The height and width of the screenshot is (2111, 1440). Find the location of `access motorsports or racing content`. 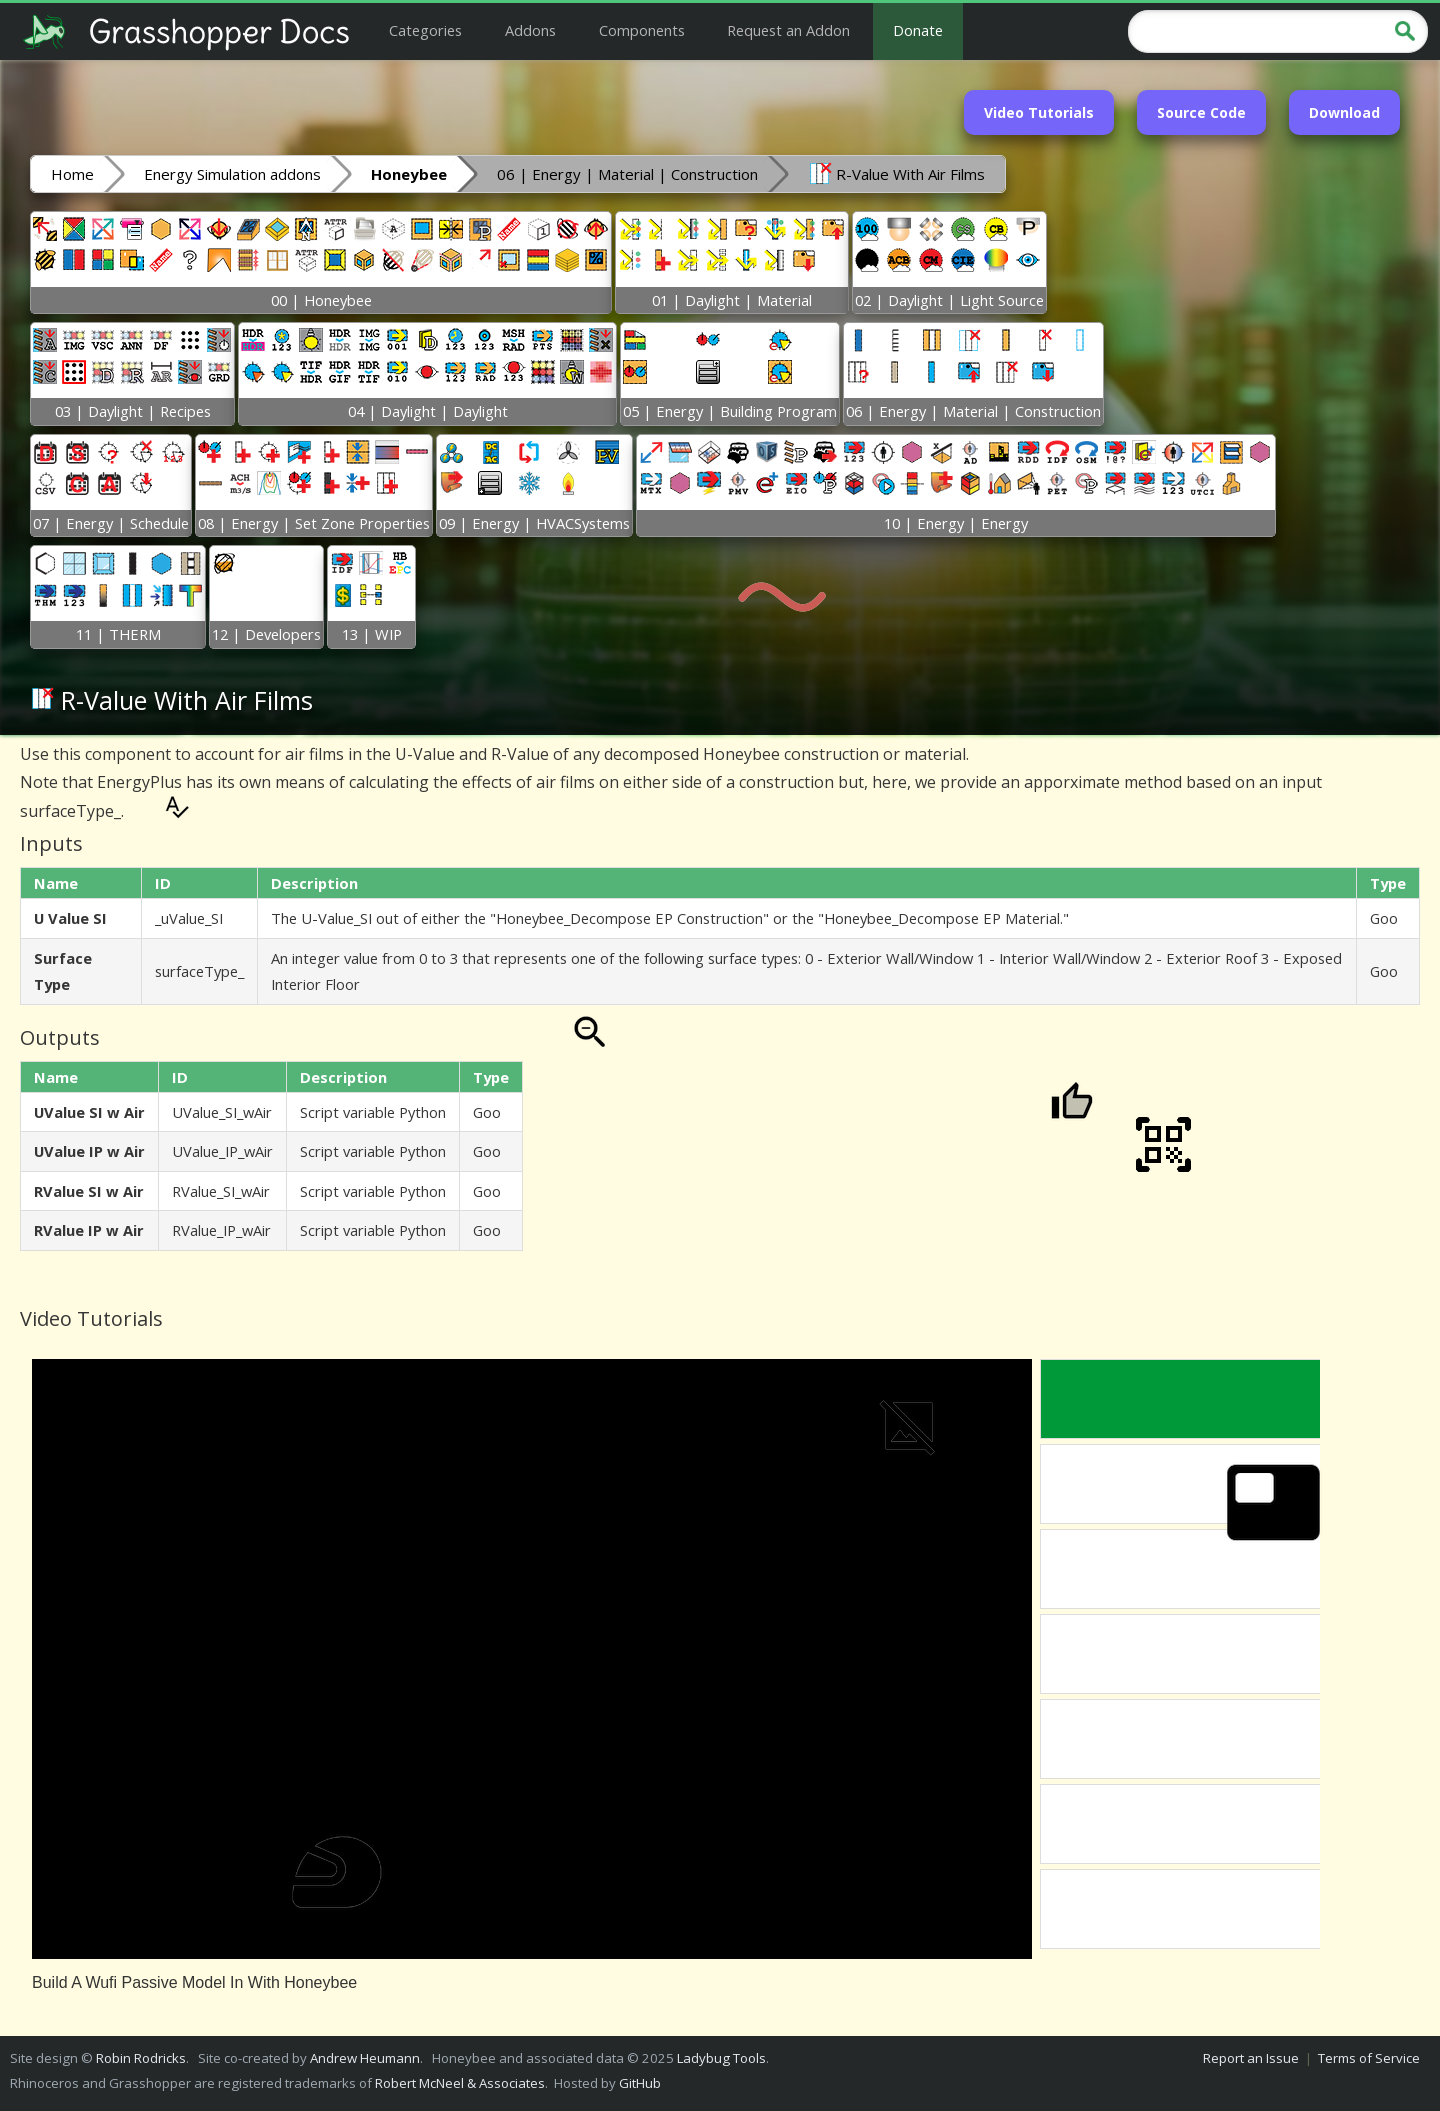

access motorsports or racing content is located at coordinates (337, 1872).